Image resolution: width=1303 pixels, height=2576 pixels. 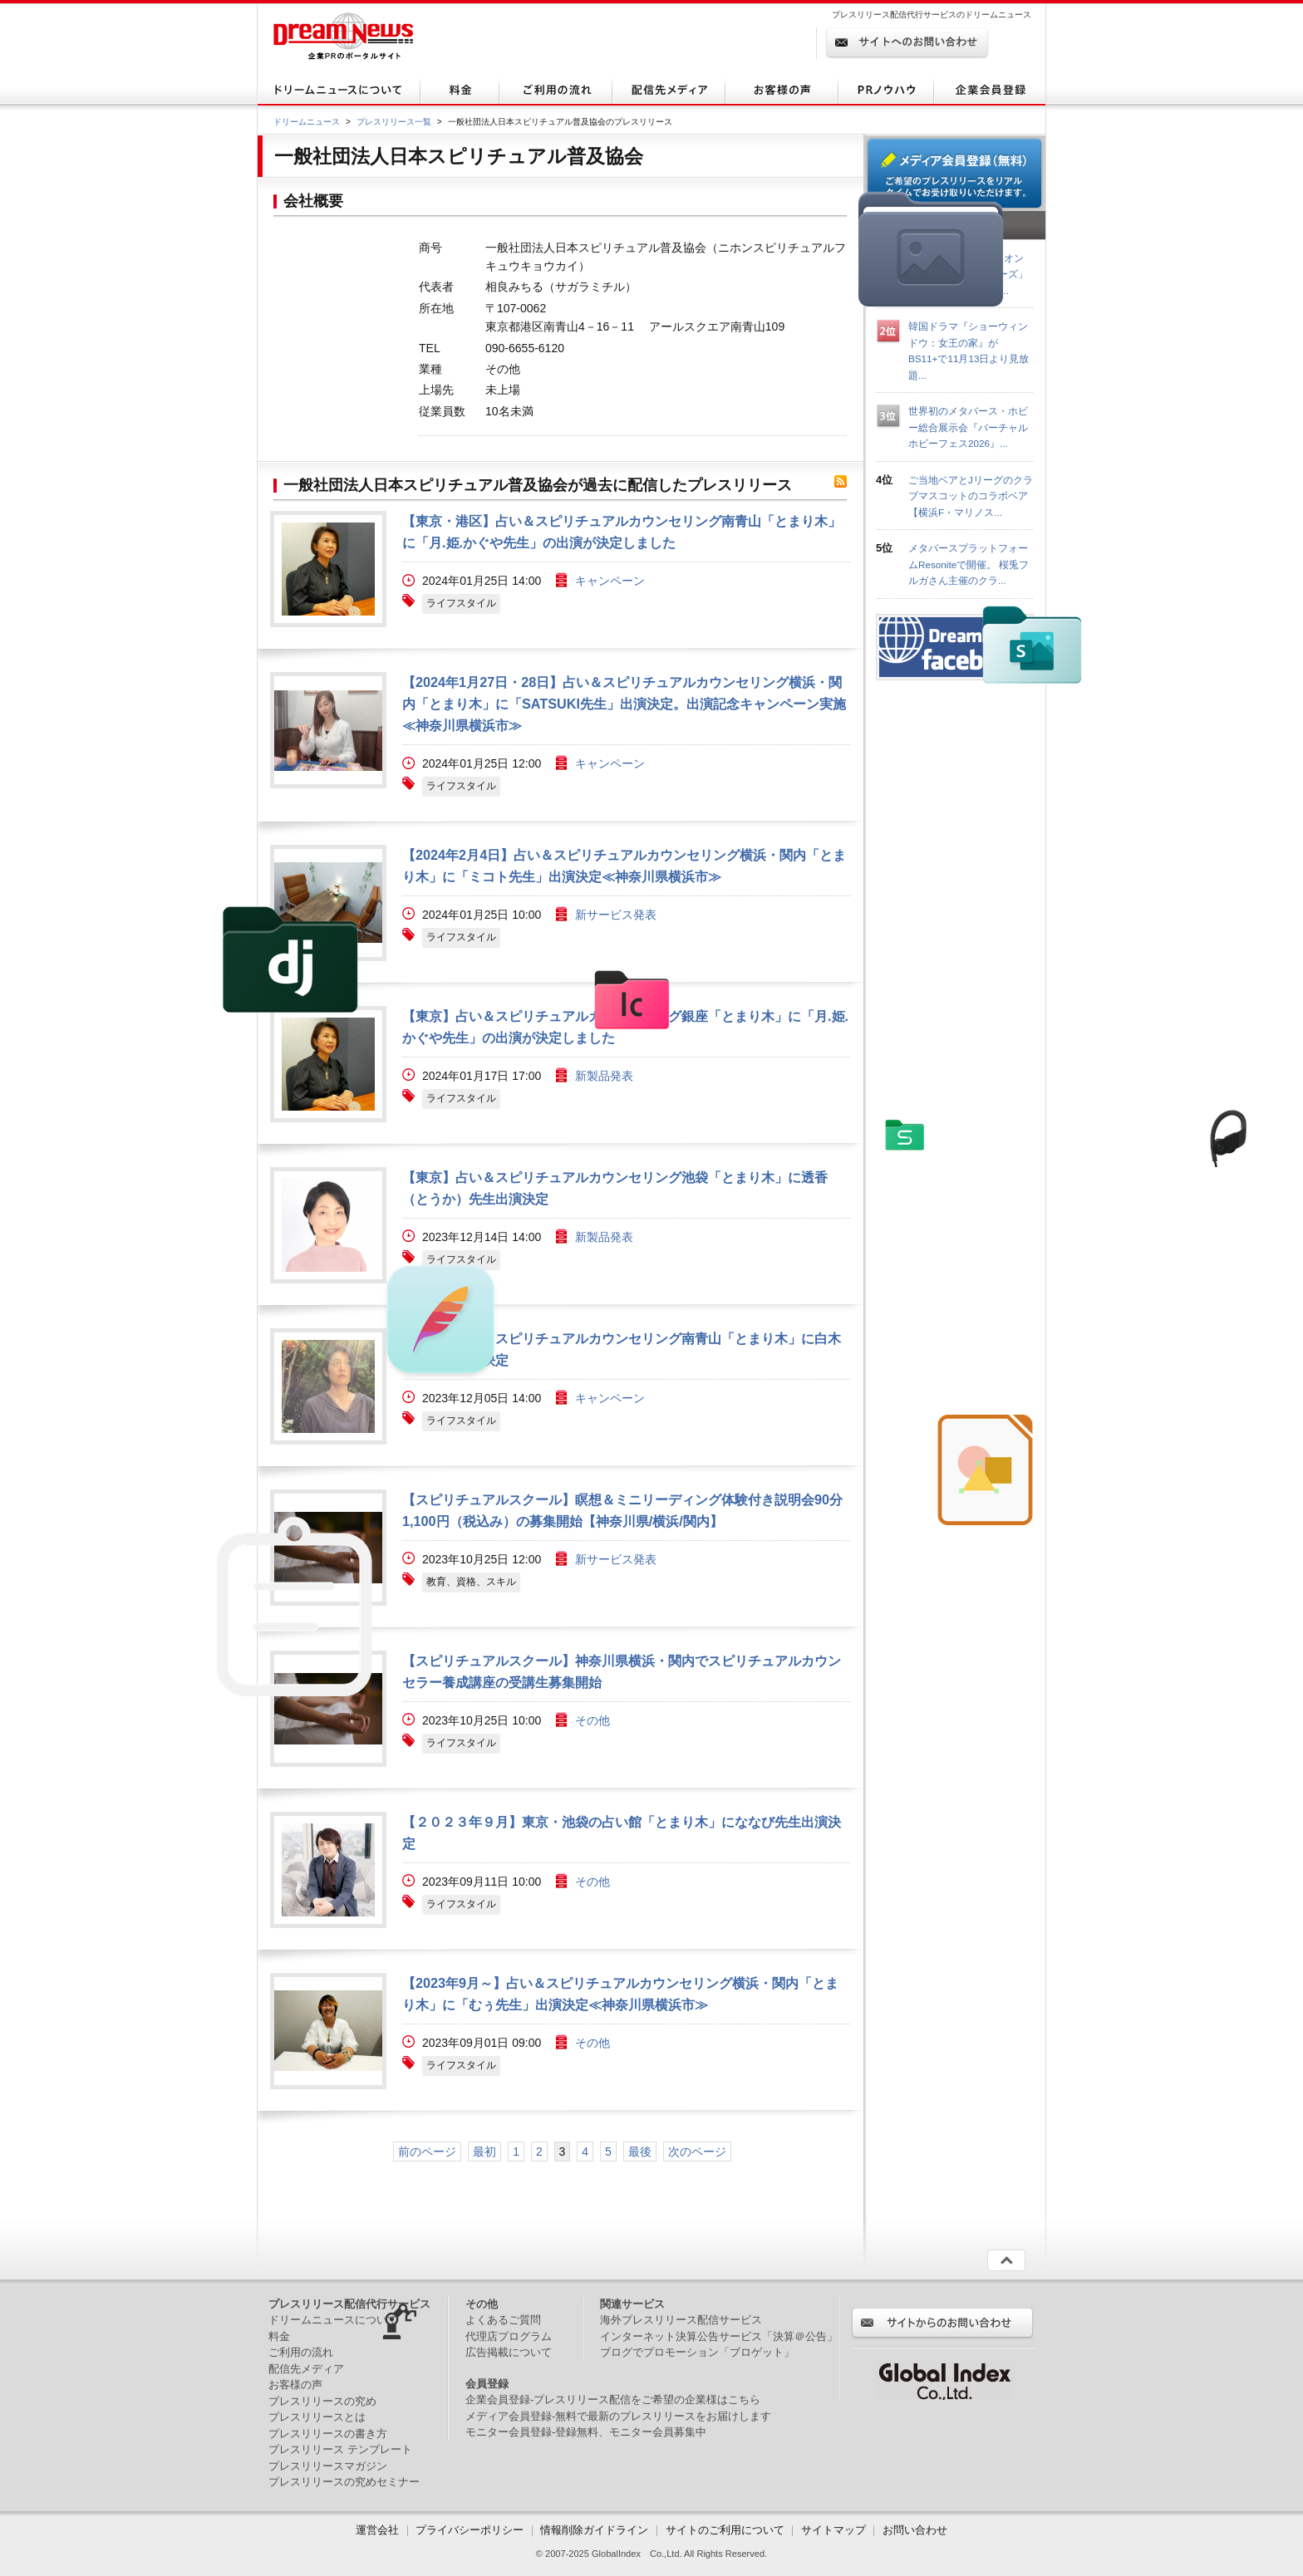 What do you see at coordinates (294, 1607) in the screenshot?
I see `access clipboard history` at bounding box center [294, 1607].